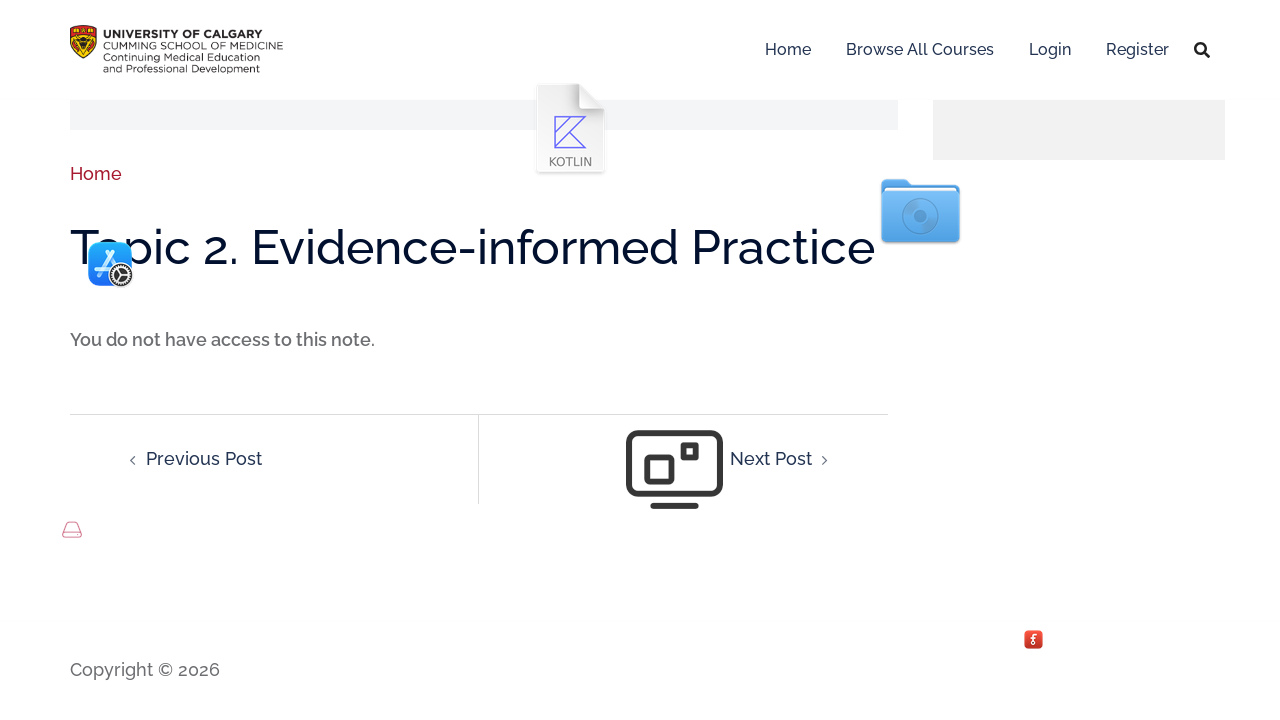  What do you see at coordinates (570, 129) in the screenshot?
I see `a kotlin source code file` at bounding box center [570, 129].